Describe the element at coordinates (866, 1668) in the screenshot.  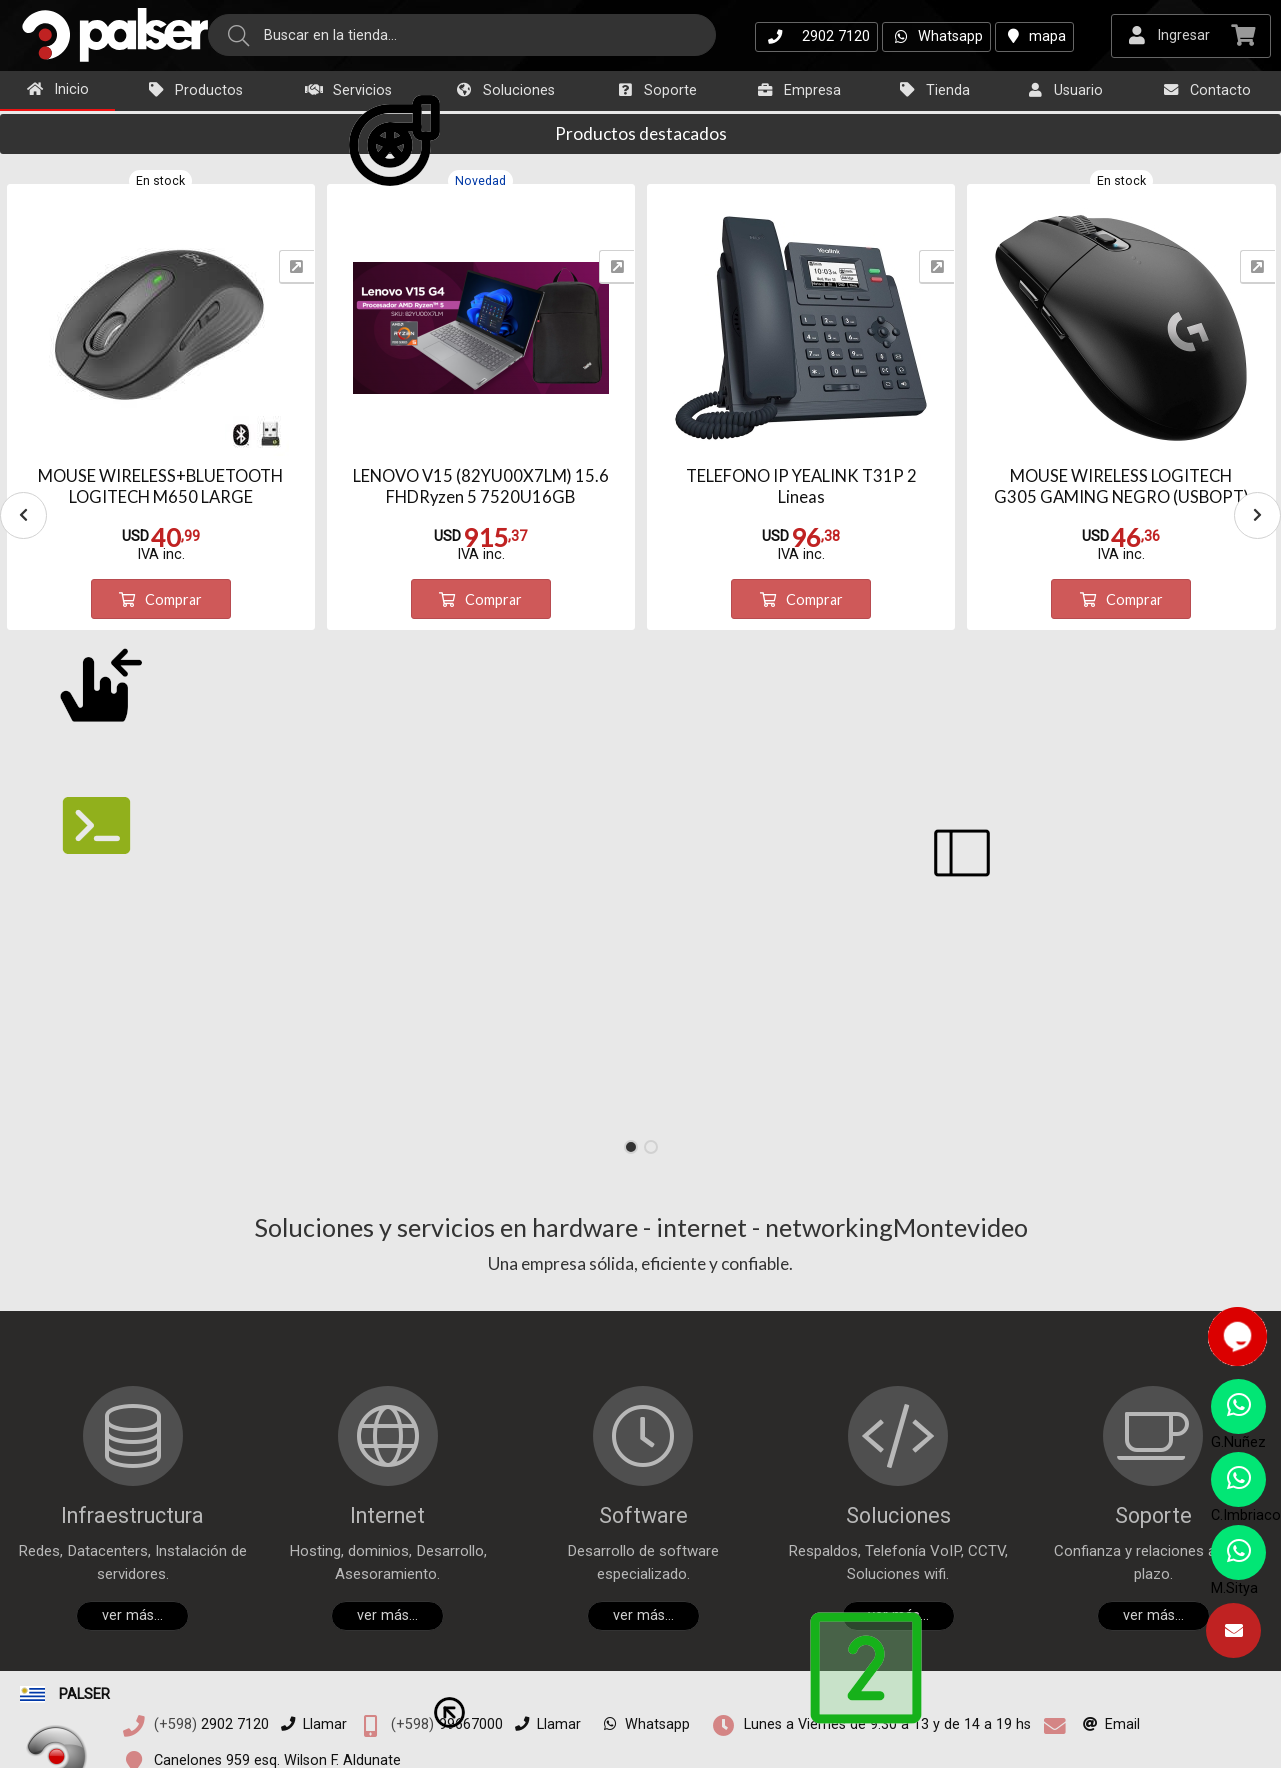
I see `select option number two` at that location.